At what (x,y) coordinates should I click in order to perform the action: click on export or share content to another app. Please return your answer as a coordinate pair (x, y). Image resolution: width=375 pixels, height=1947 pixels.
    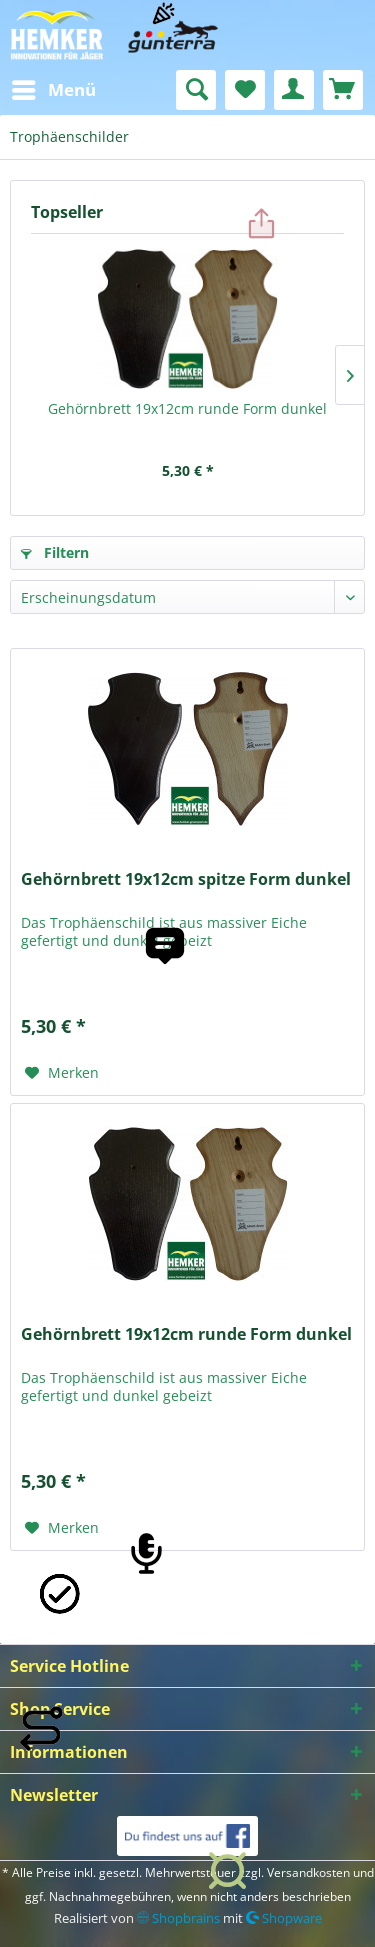
    Looking at the image, I should click on (261, 224).